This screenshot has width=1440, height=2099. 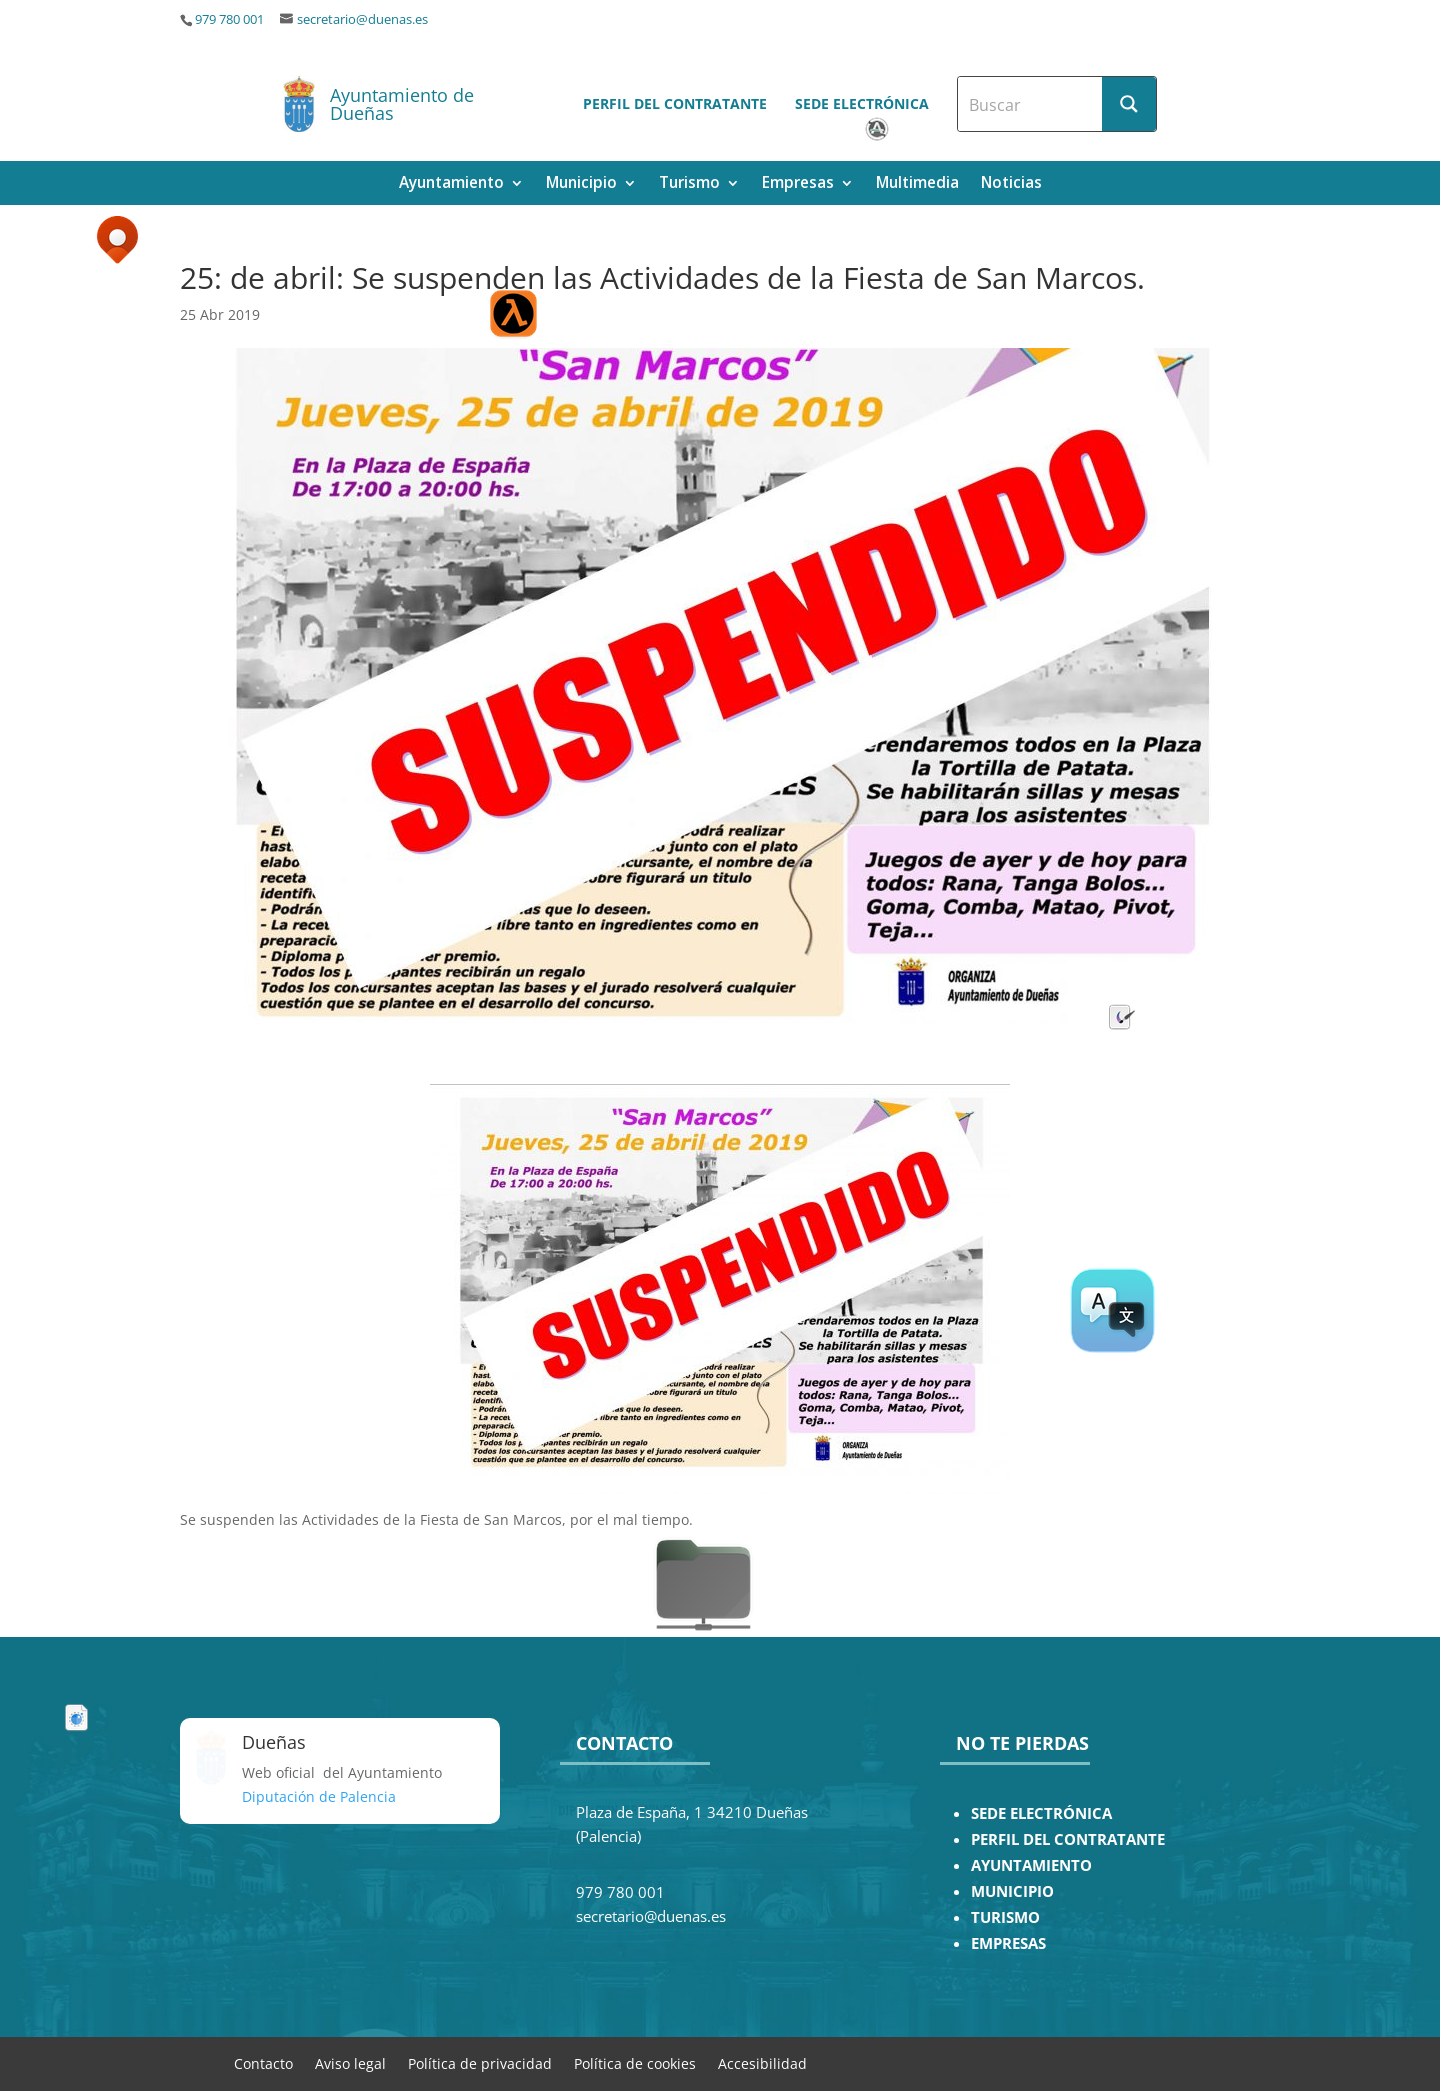 I want to click on open the maps app, so click(x=117, y=240).